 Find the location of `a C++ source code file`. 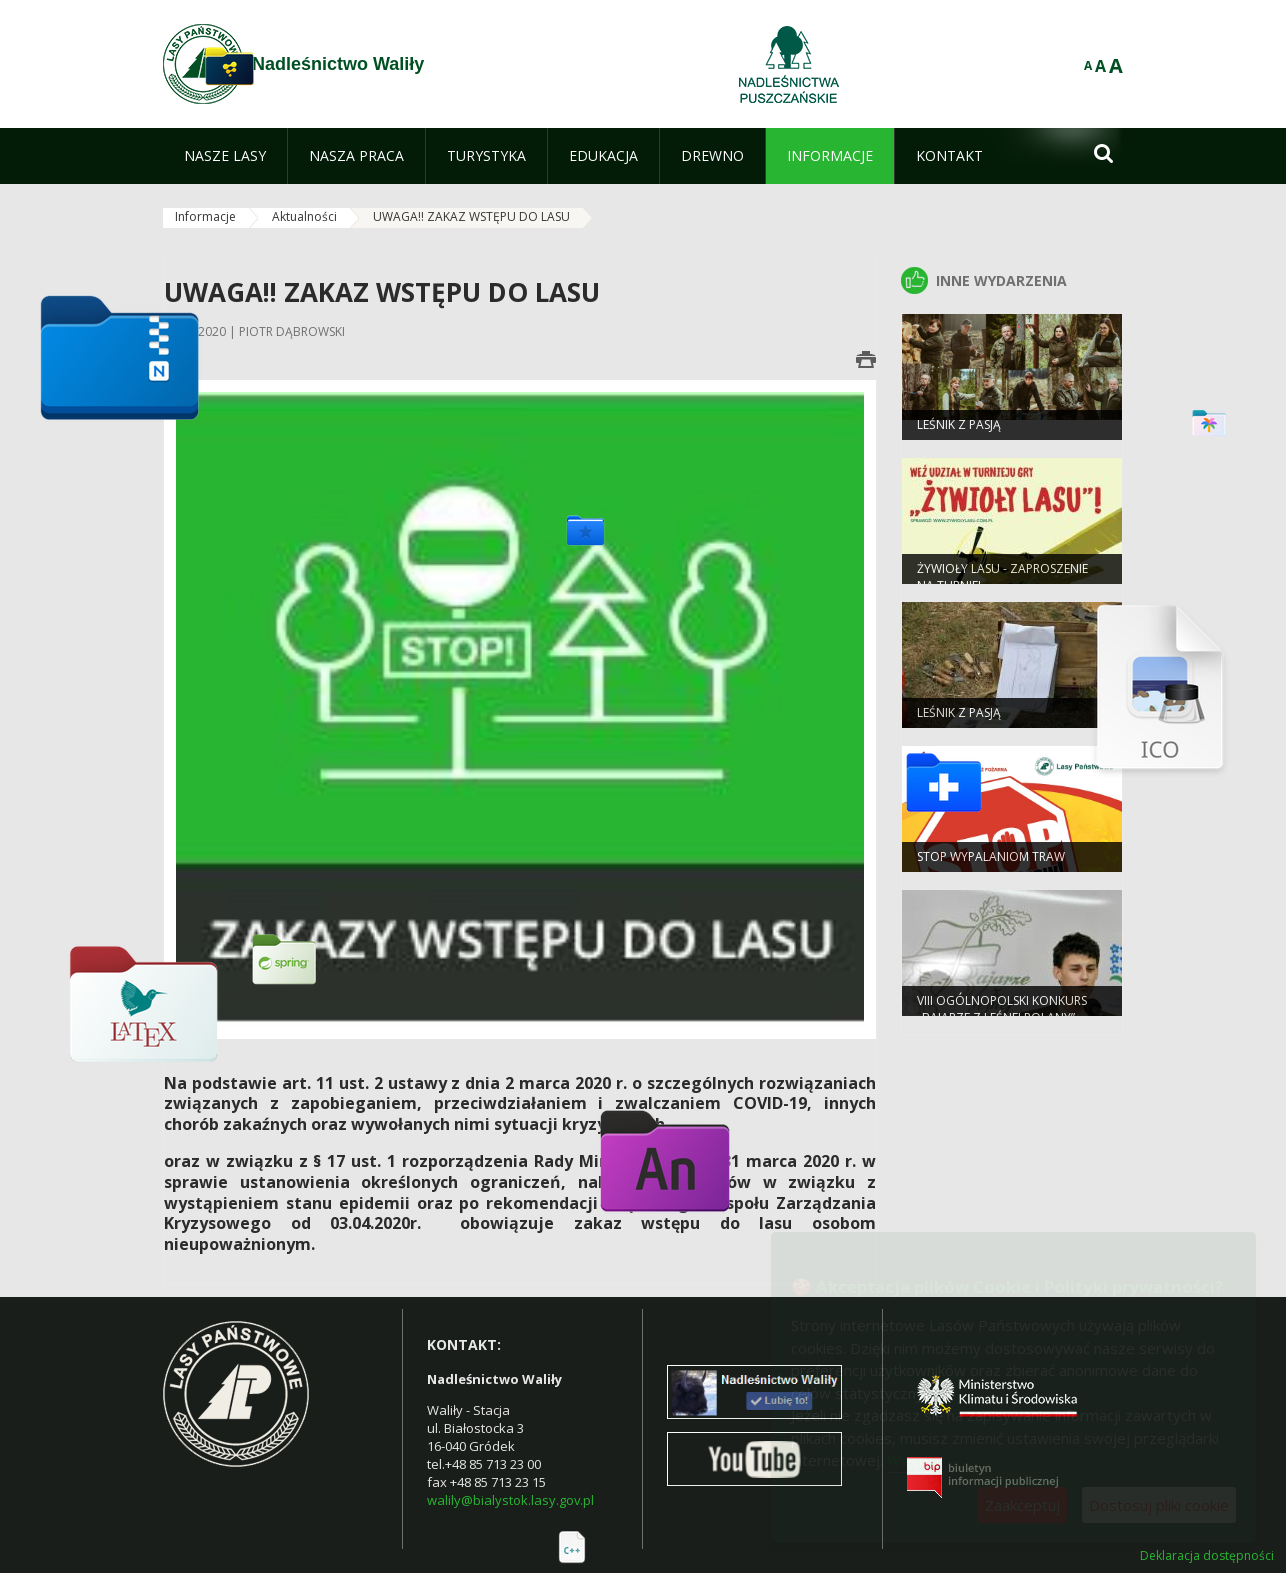

a C++ source code file is located at coordinates (572, 1547).